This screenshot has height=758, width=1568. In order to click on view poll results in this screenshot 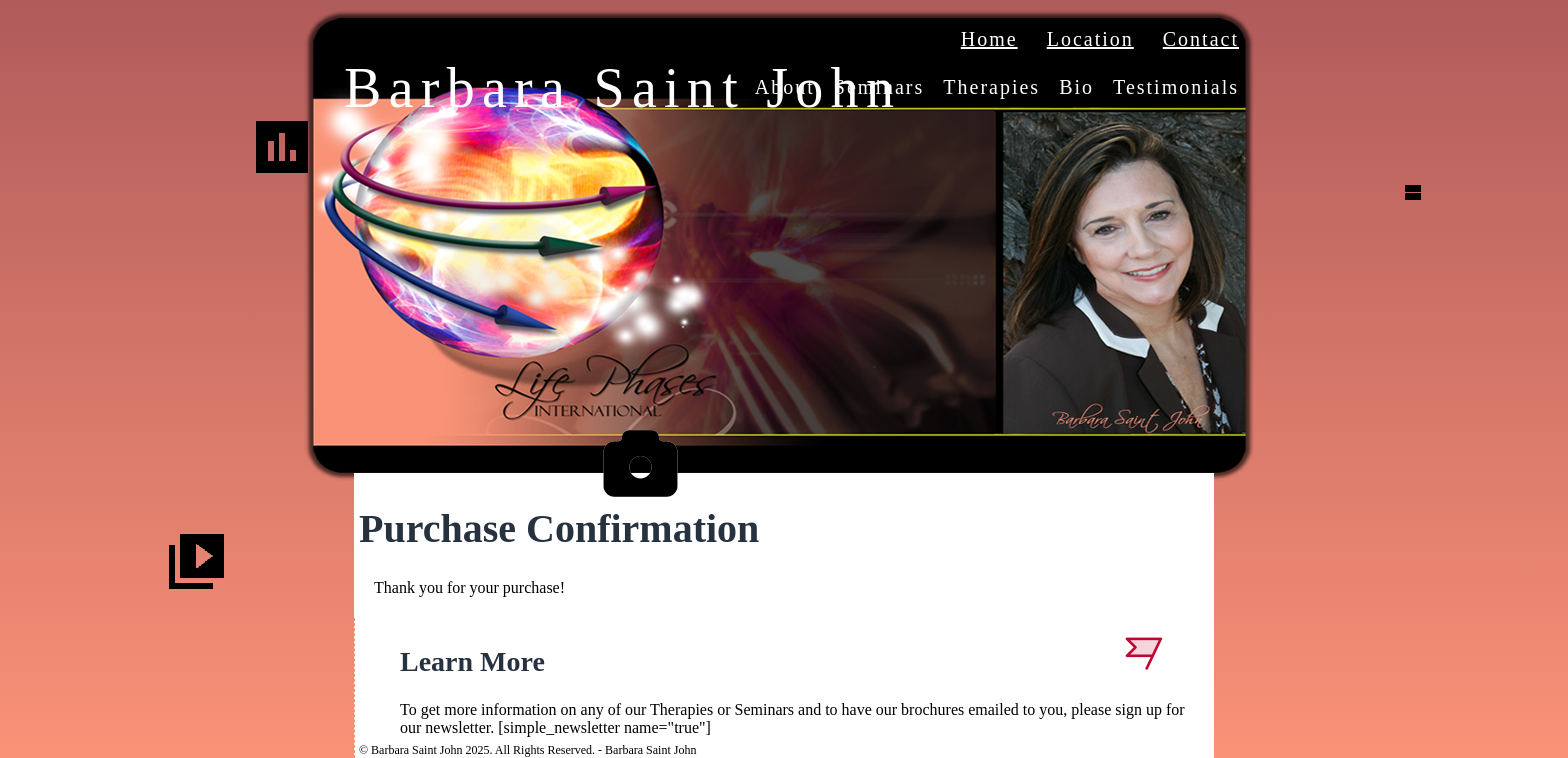, I will do `click(282, 147)`.